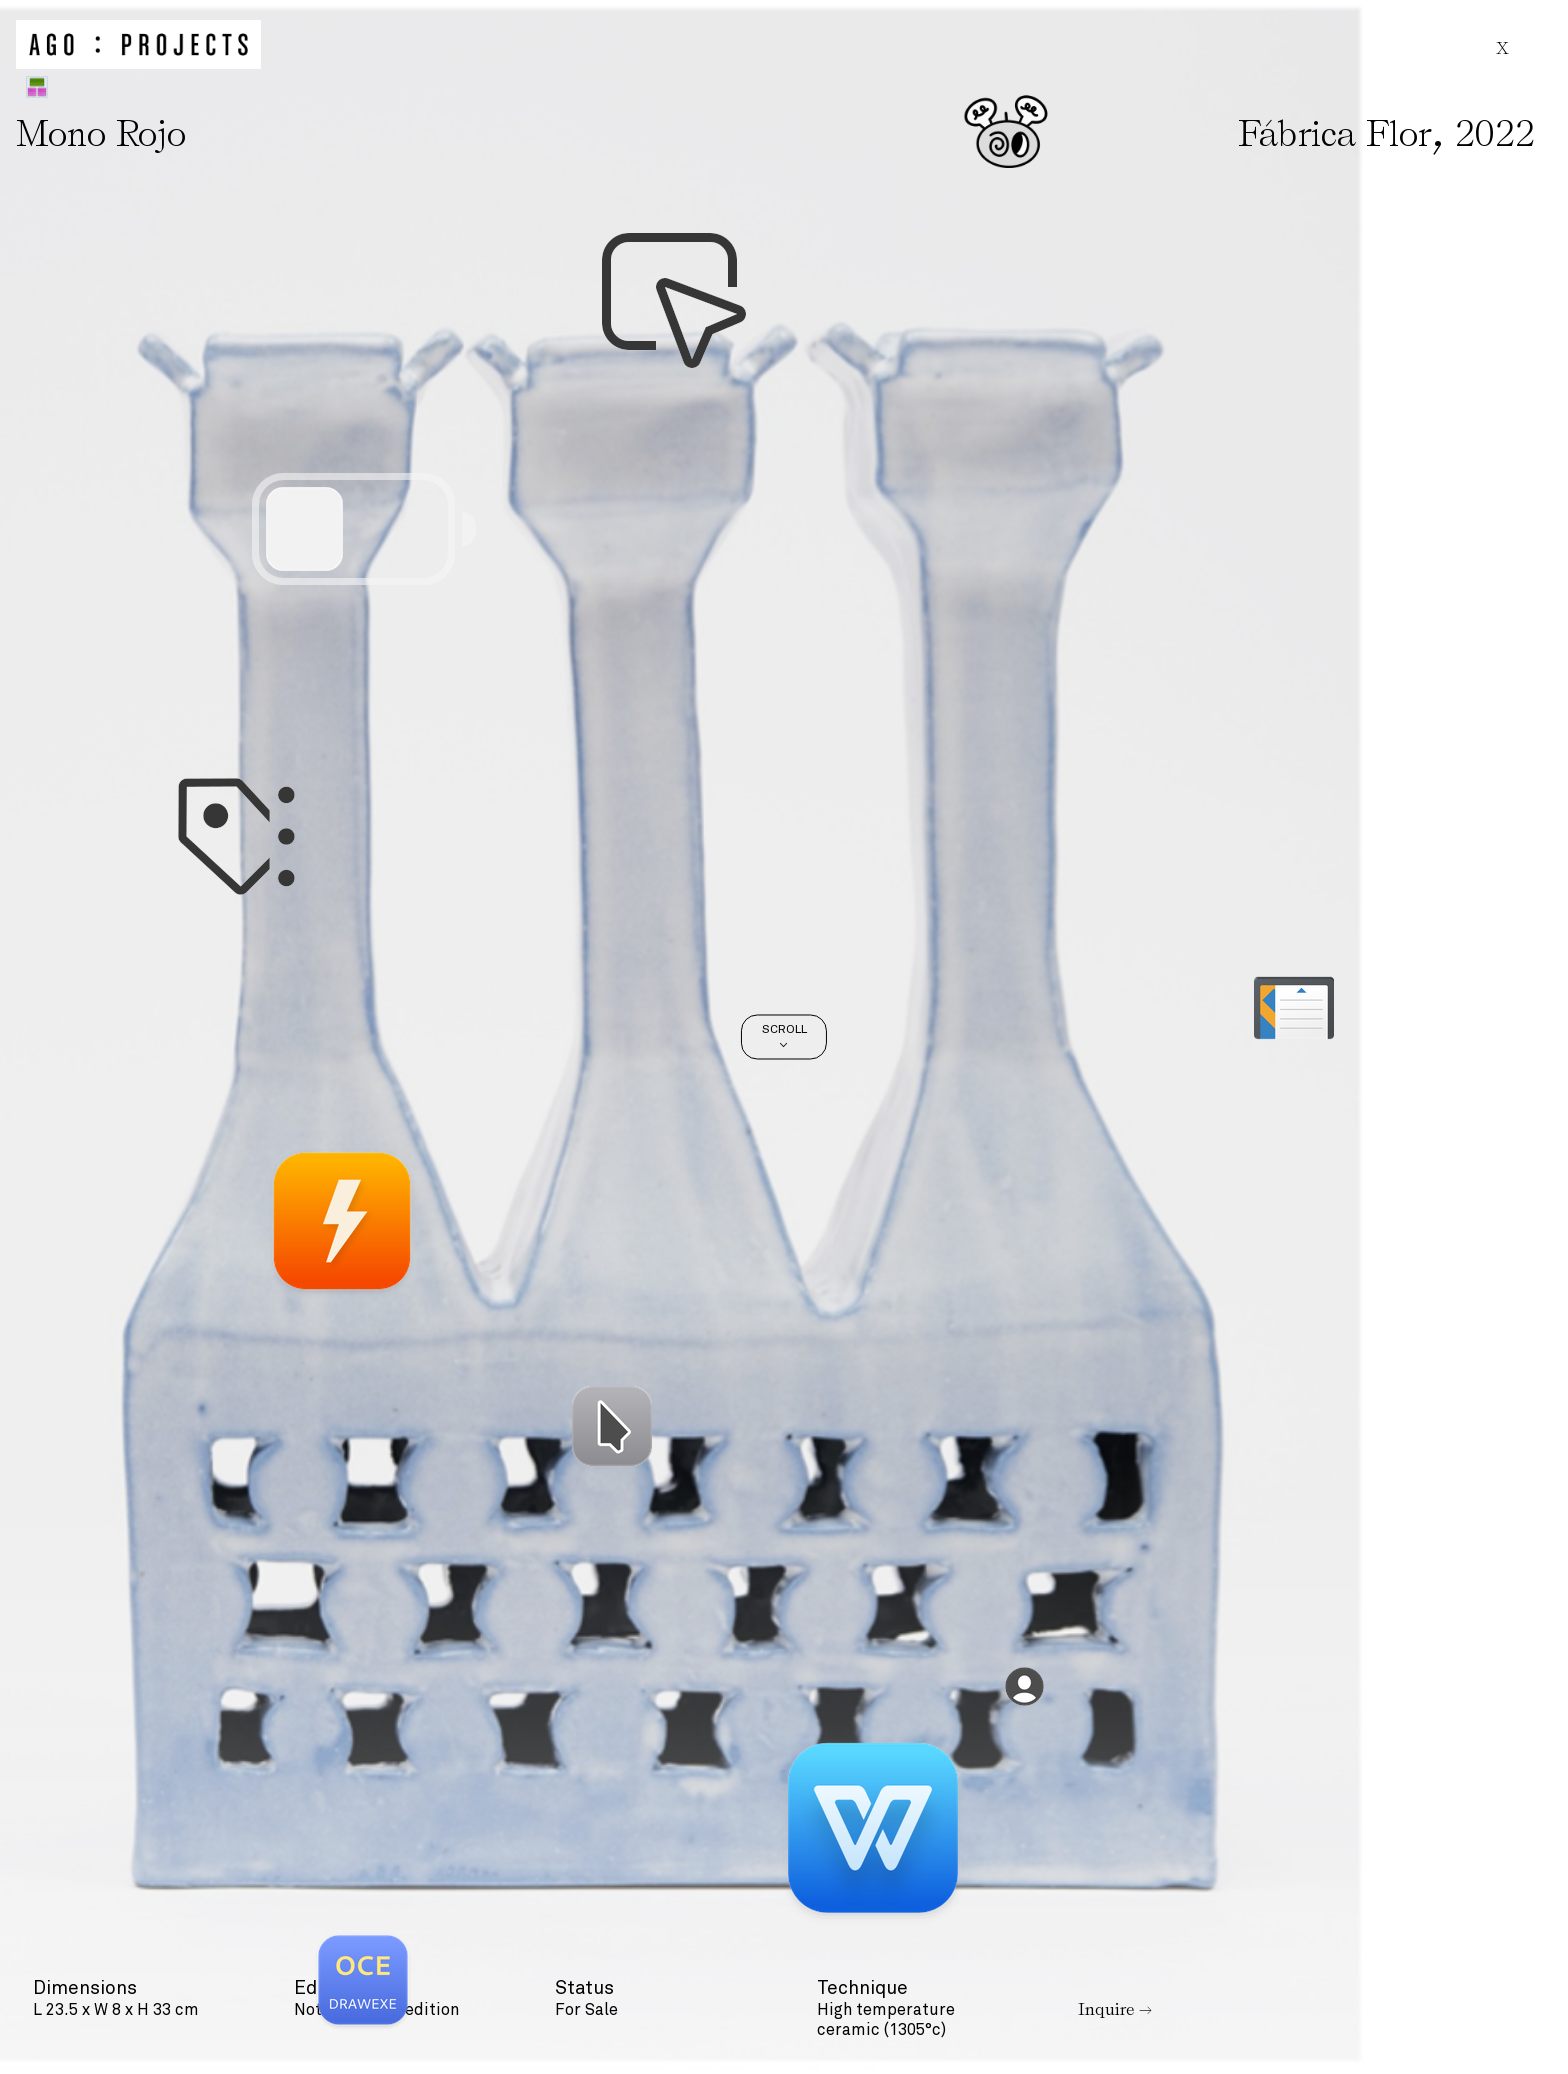 Image resolution: width=1568 pixels, height=2074 pixels. What do you see at coordinates (1294, 1009) in the screenshot?
I see `open task manager or running applications` at bounding box center [1294, 1009].